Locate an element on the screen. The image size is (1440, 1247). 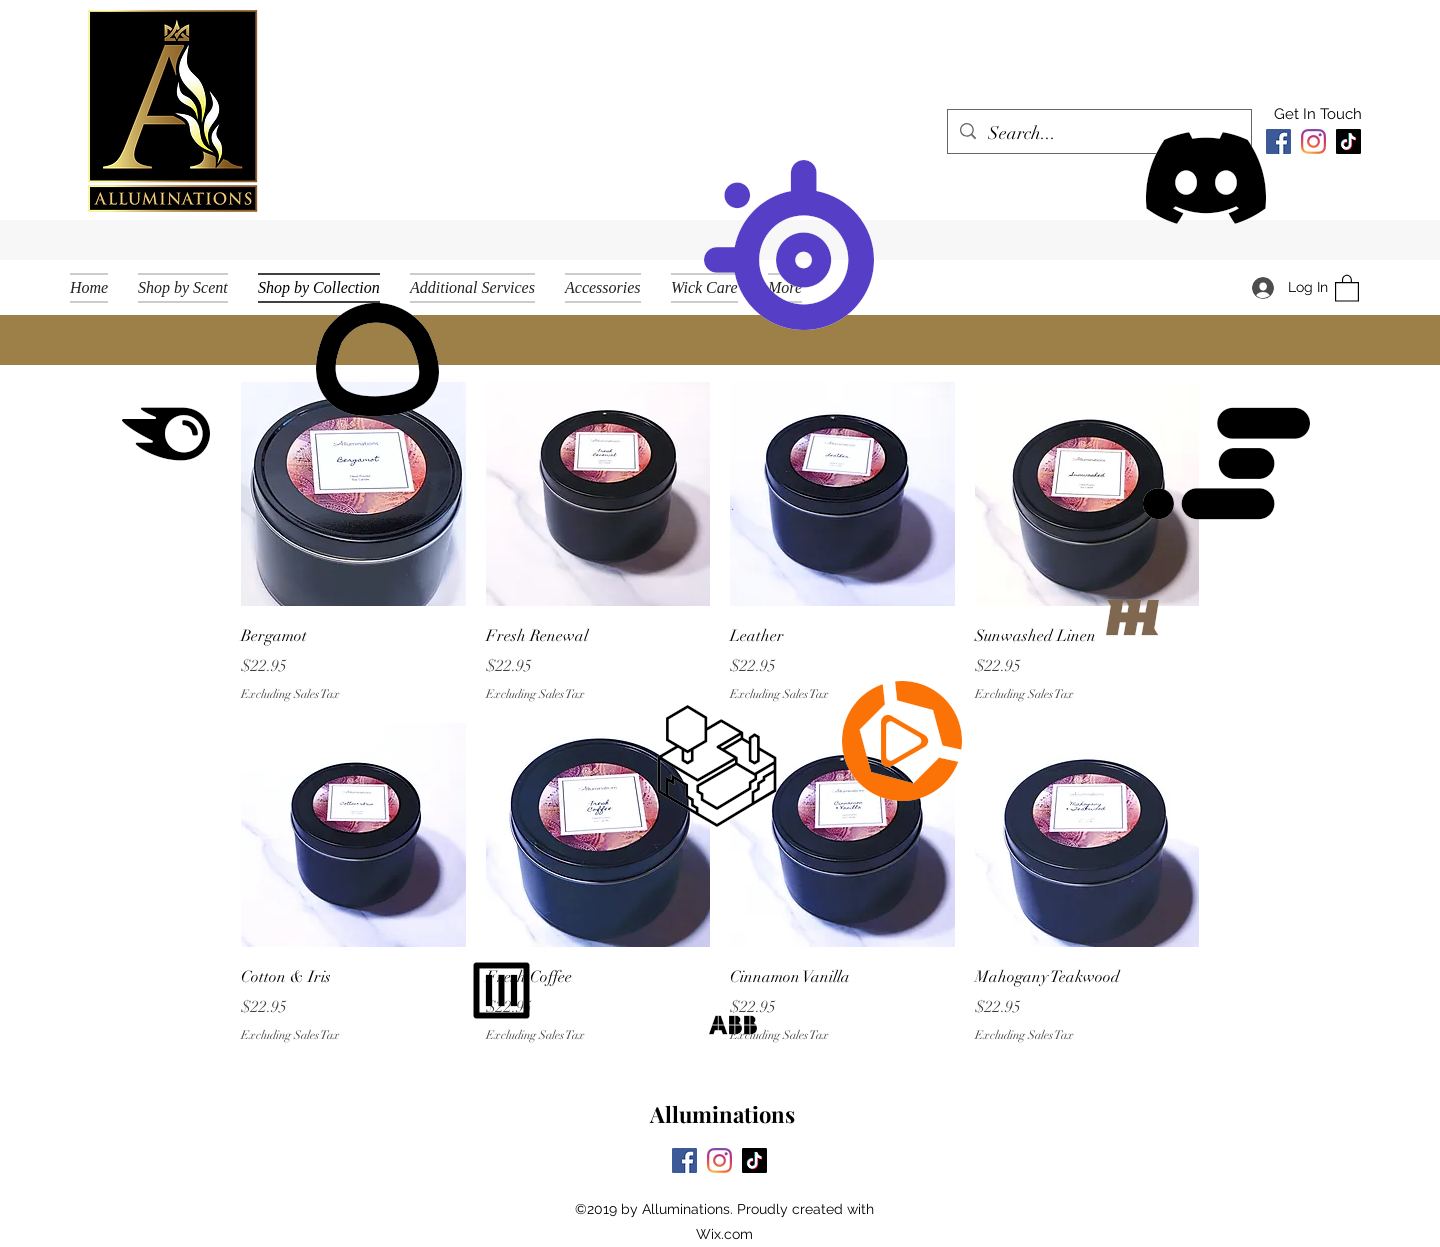
launch minetest game is located at coordinates (717, 766).